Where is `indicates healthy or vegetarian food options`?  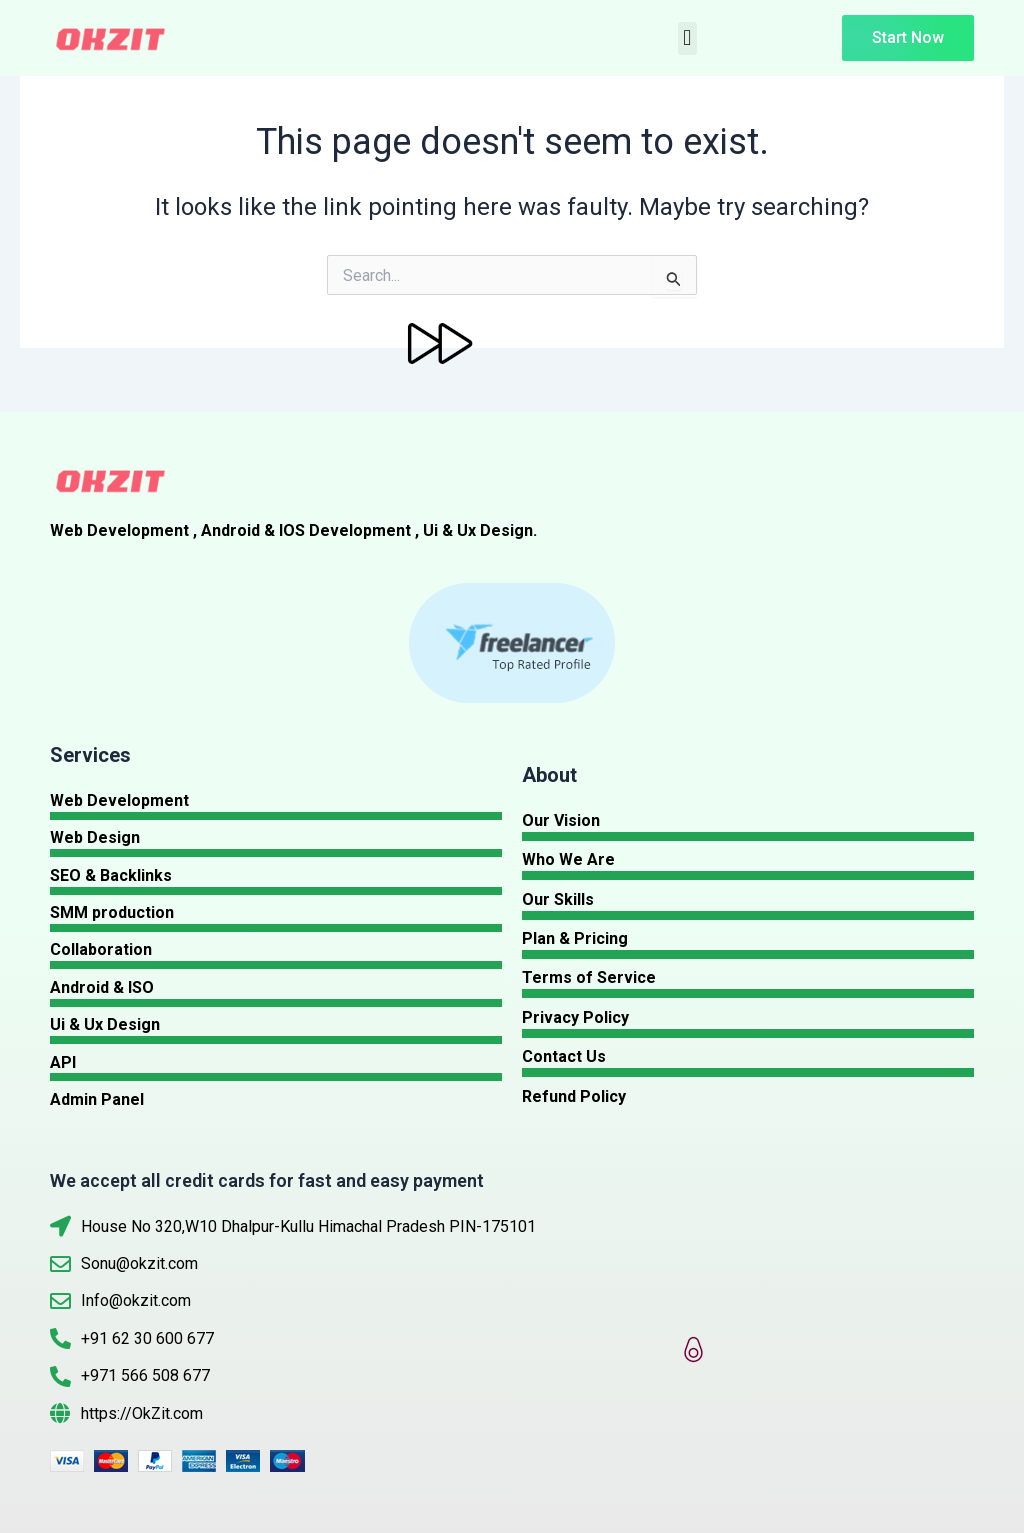 indicates healthy or vegetarian food options is located at coordinates (693, 1349).